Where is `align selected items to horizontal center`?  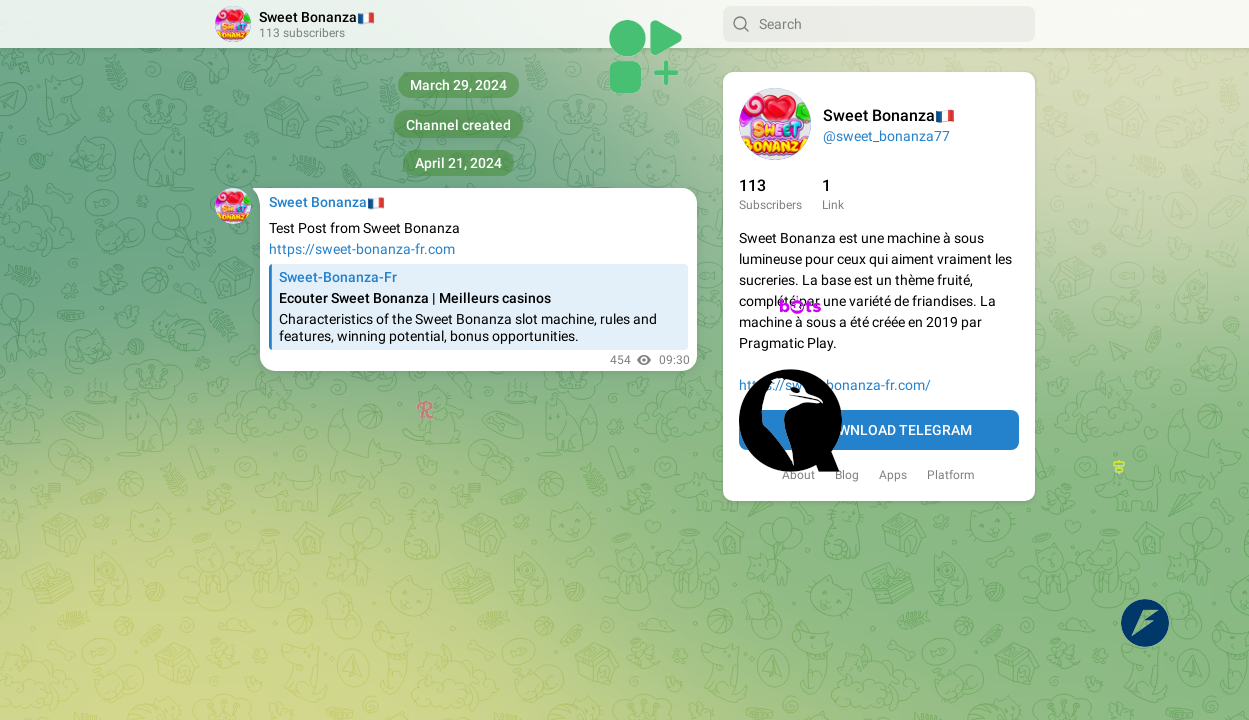 align selected items to horizontal center is located at coordinates (1119, 467).